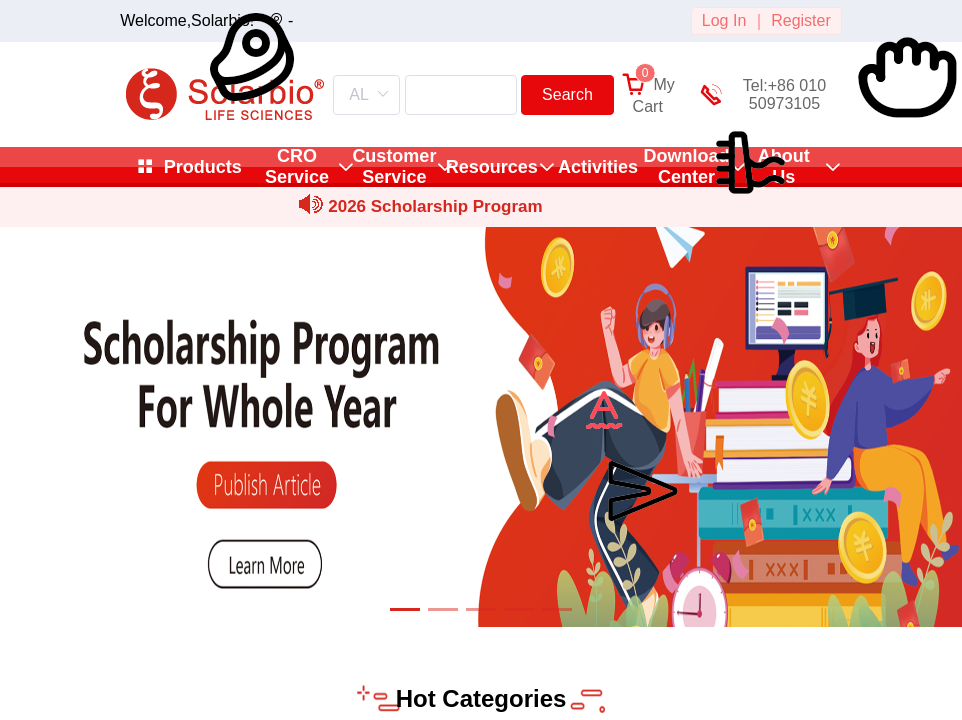  Describe the element at coordinates (907, 68) in the screenshot. I see `drag to reorder items` at that location.